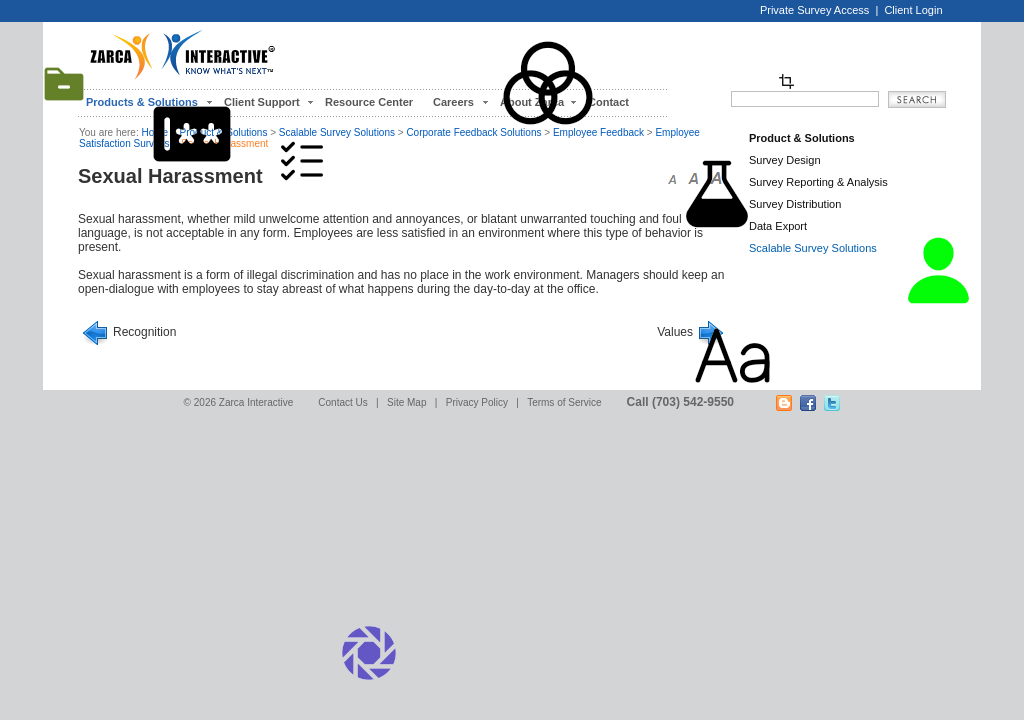  What do you see at coordinates (64, 84) in the screenshot?
I see `remove a file from this folder` at bounding box center [64, 84].